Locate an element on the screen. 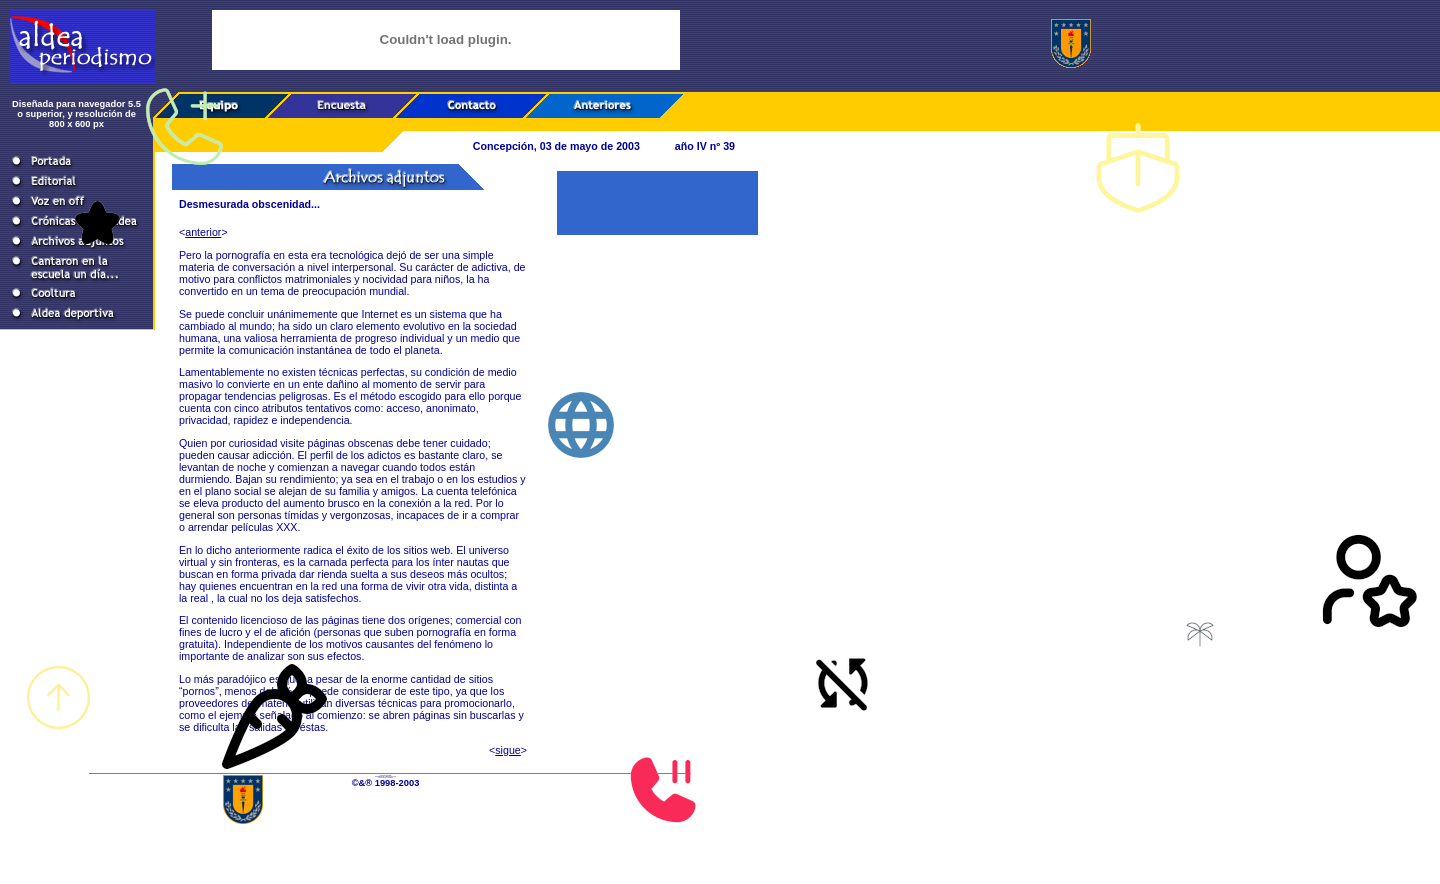  add a new contact is located at coordinates (186, 125).